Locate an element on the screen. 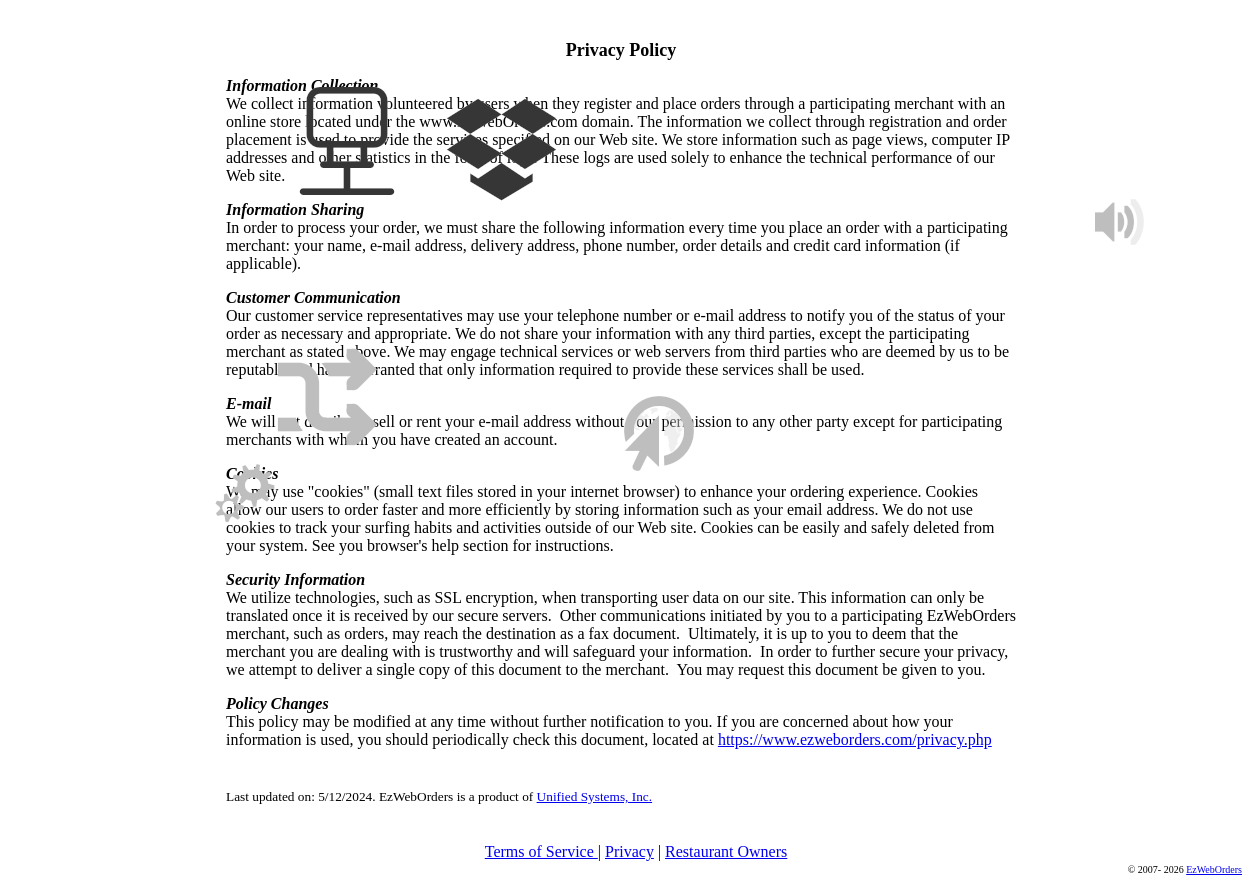  indicates medium volume level is located at coordinates (1121, 222).